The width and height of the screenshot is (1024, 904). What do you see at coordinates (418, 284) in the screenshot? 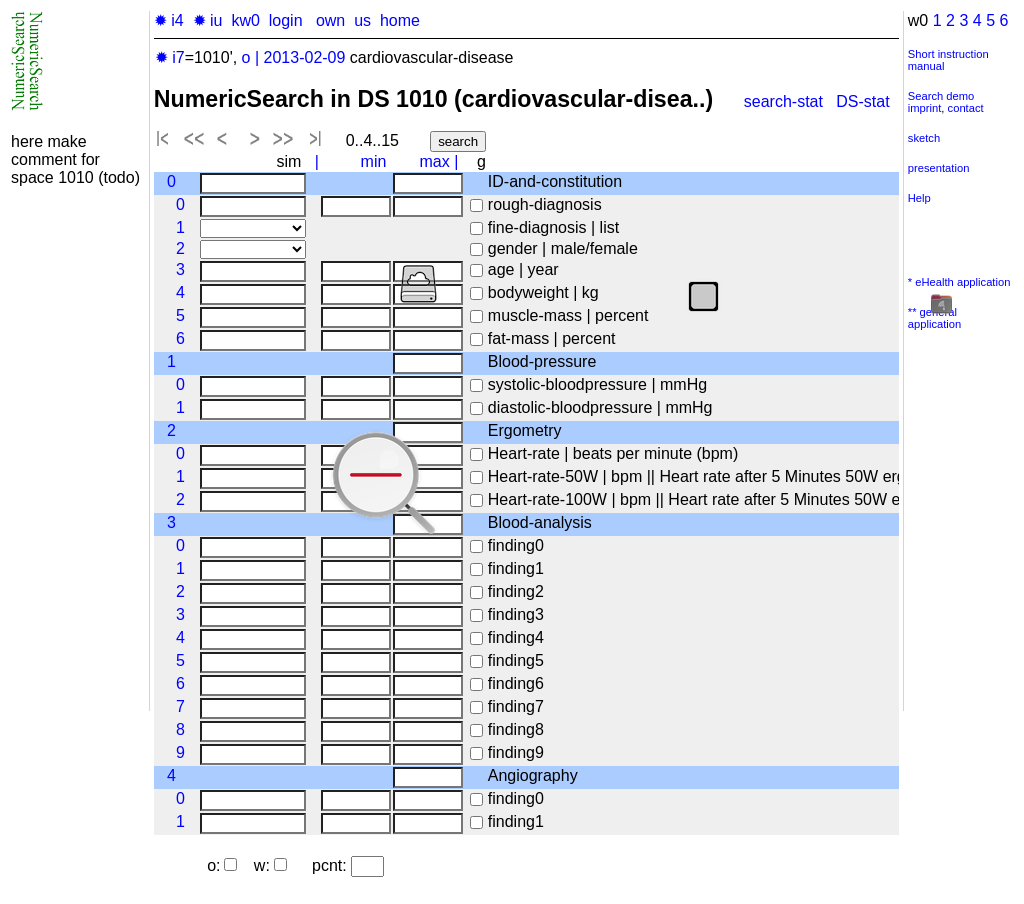
I see `access iCloud drive storage` at bounding box center [418, 284].